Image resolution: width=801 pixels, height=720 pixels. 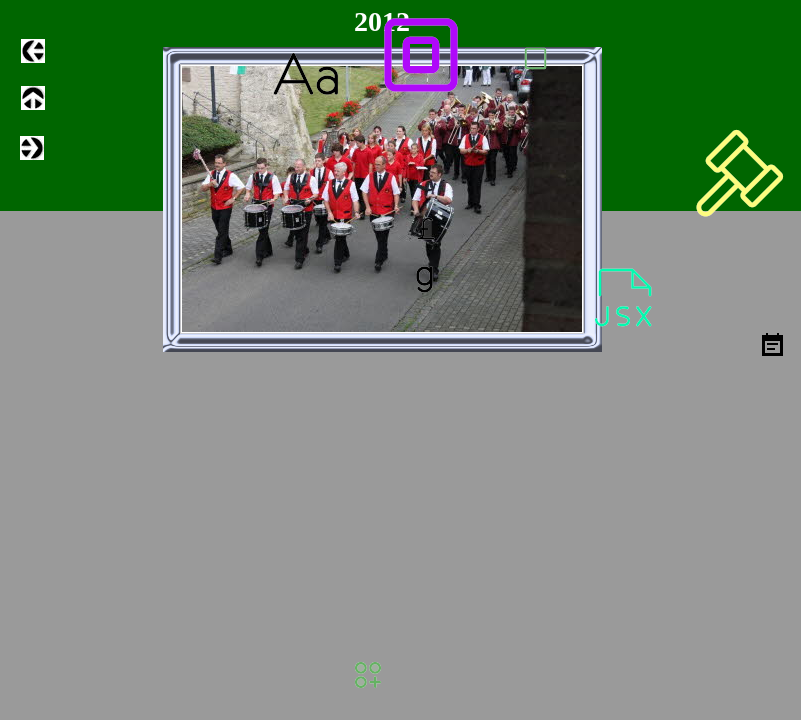 I want to click on add a new item to a collection, so click(x=368, y=675).